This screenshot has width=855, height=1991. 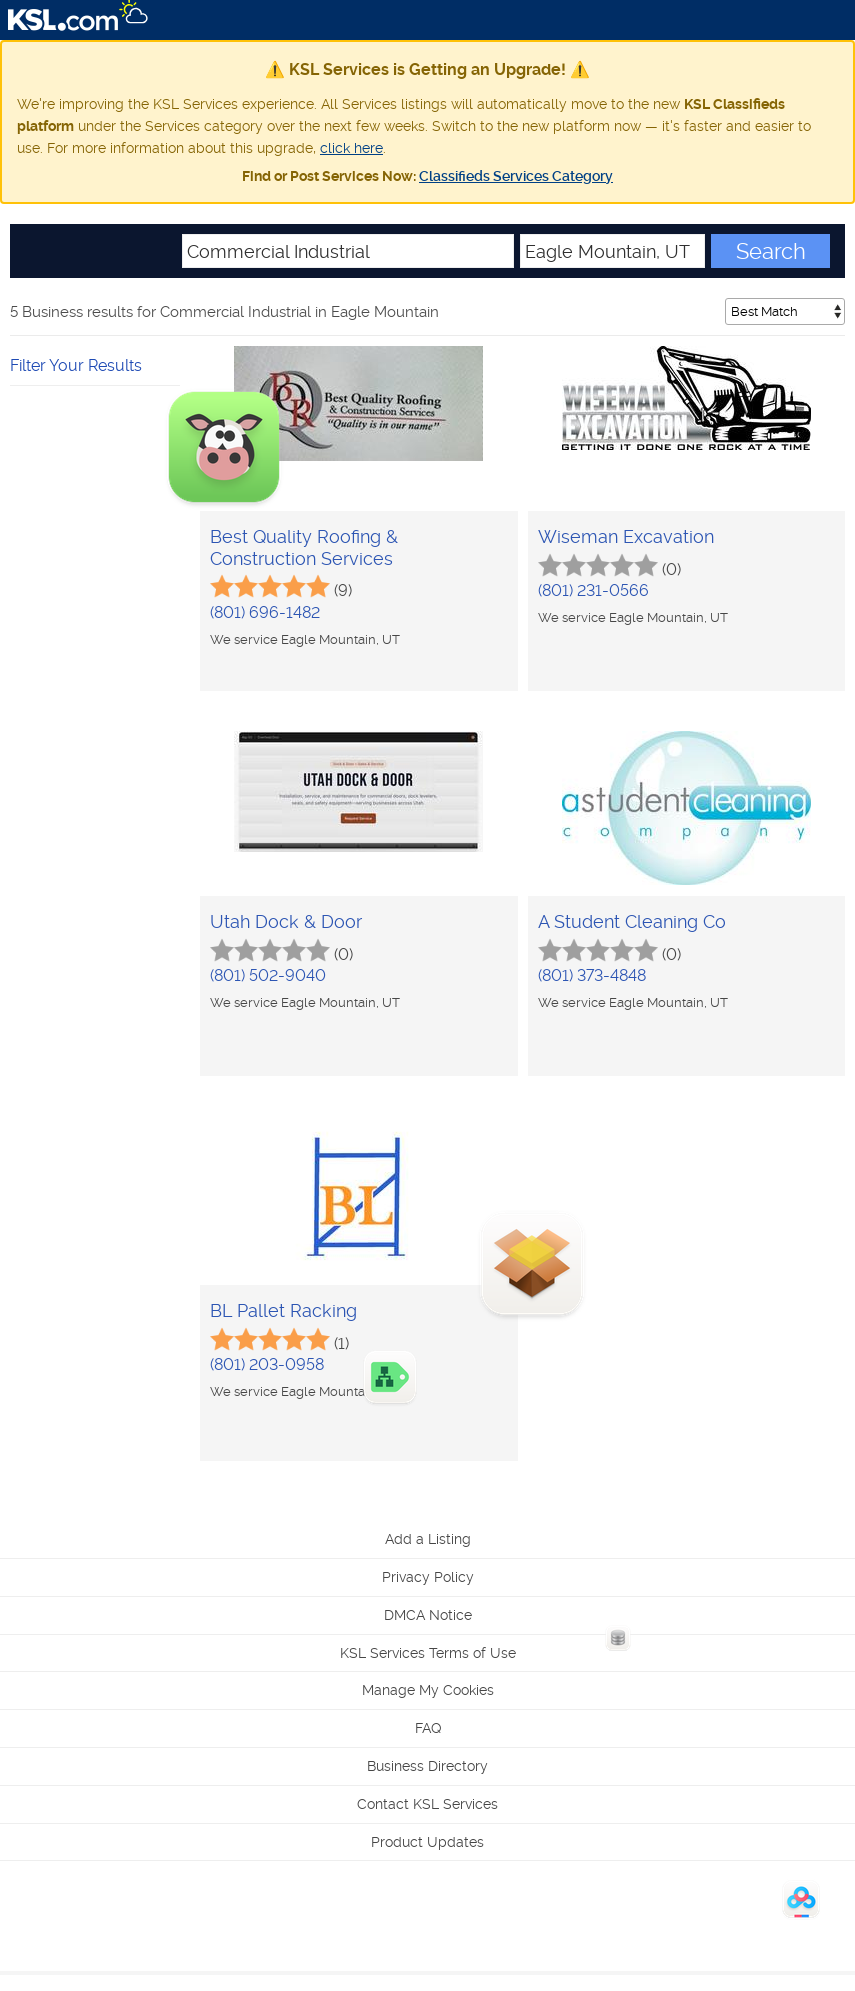 What do you see at coordinates (224, 447) in the screenshot?
I see `open the calf audio plugin suite` at bounding box center [224, 447].